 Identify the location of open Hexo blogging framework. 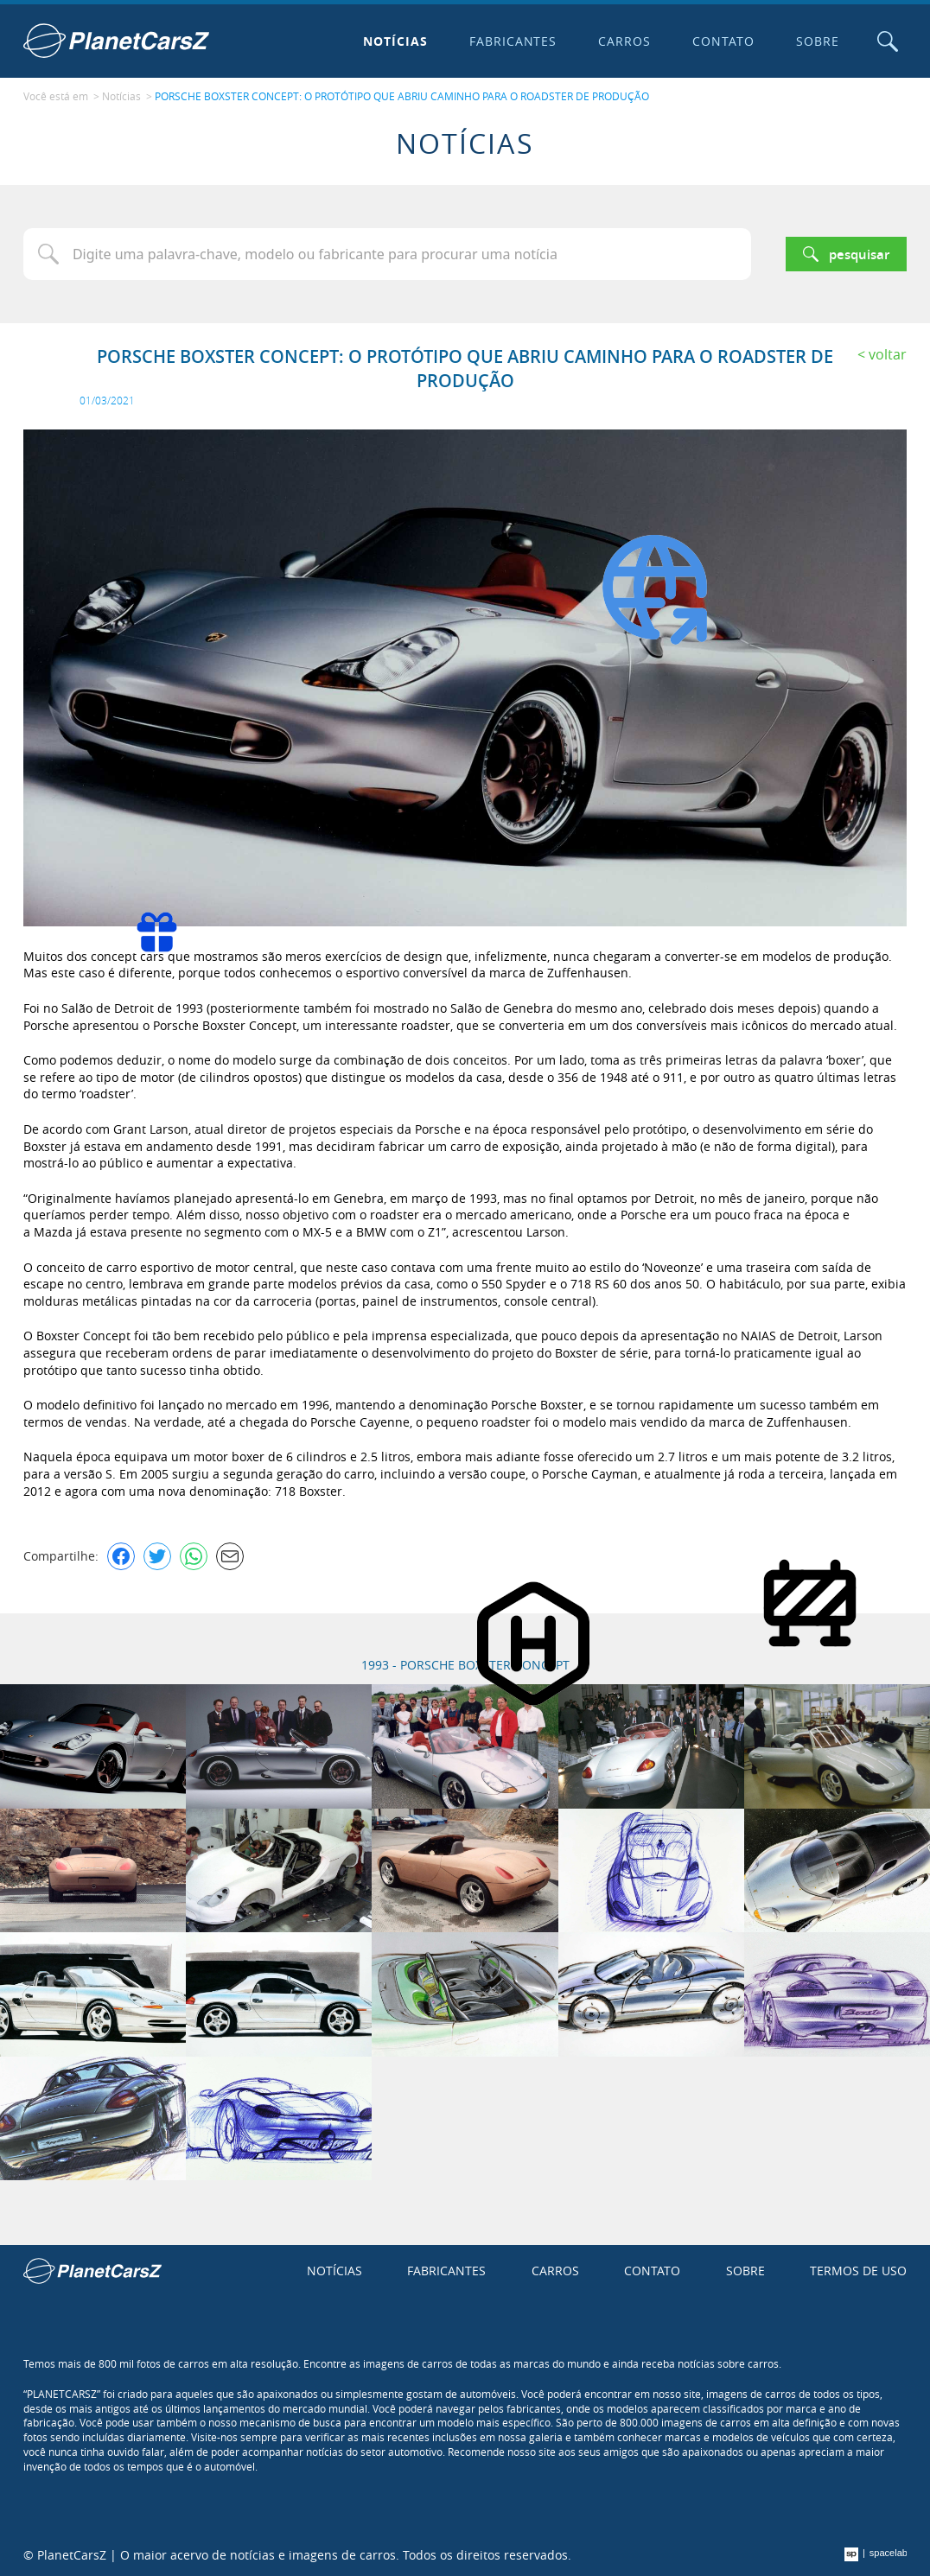
(533, 1644).